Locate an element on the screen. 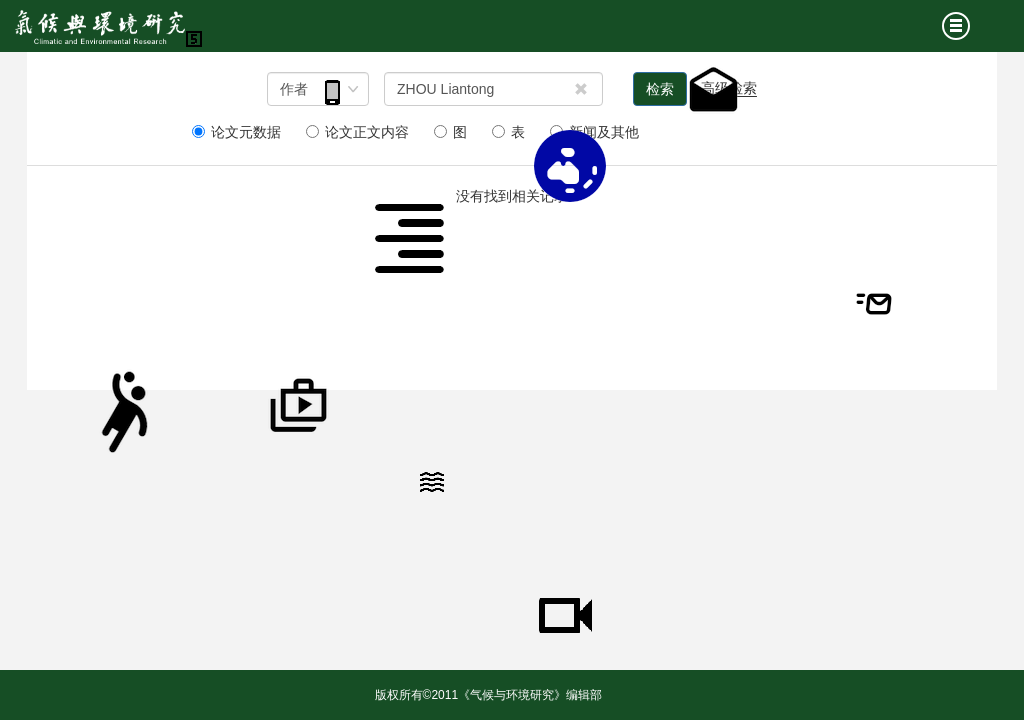  view purchased media or content is located at coordinates (298, 406).